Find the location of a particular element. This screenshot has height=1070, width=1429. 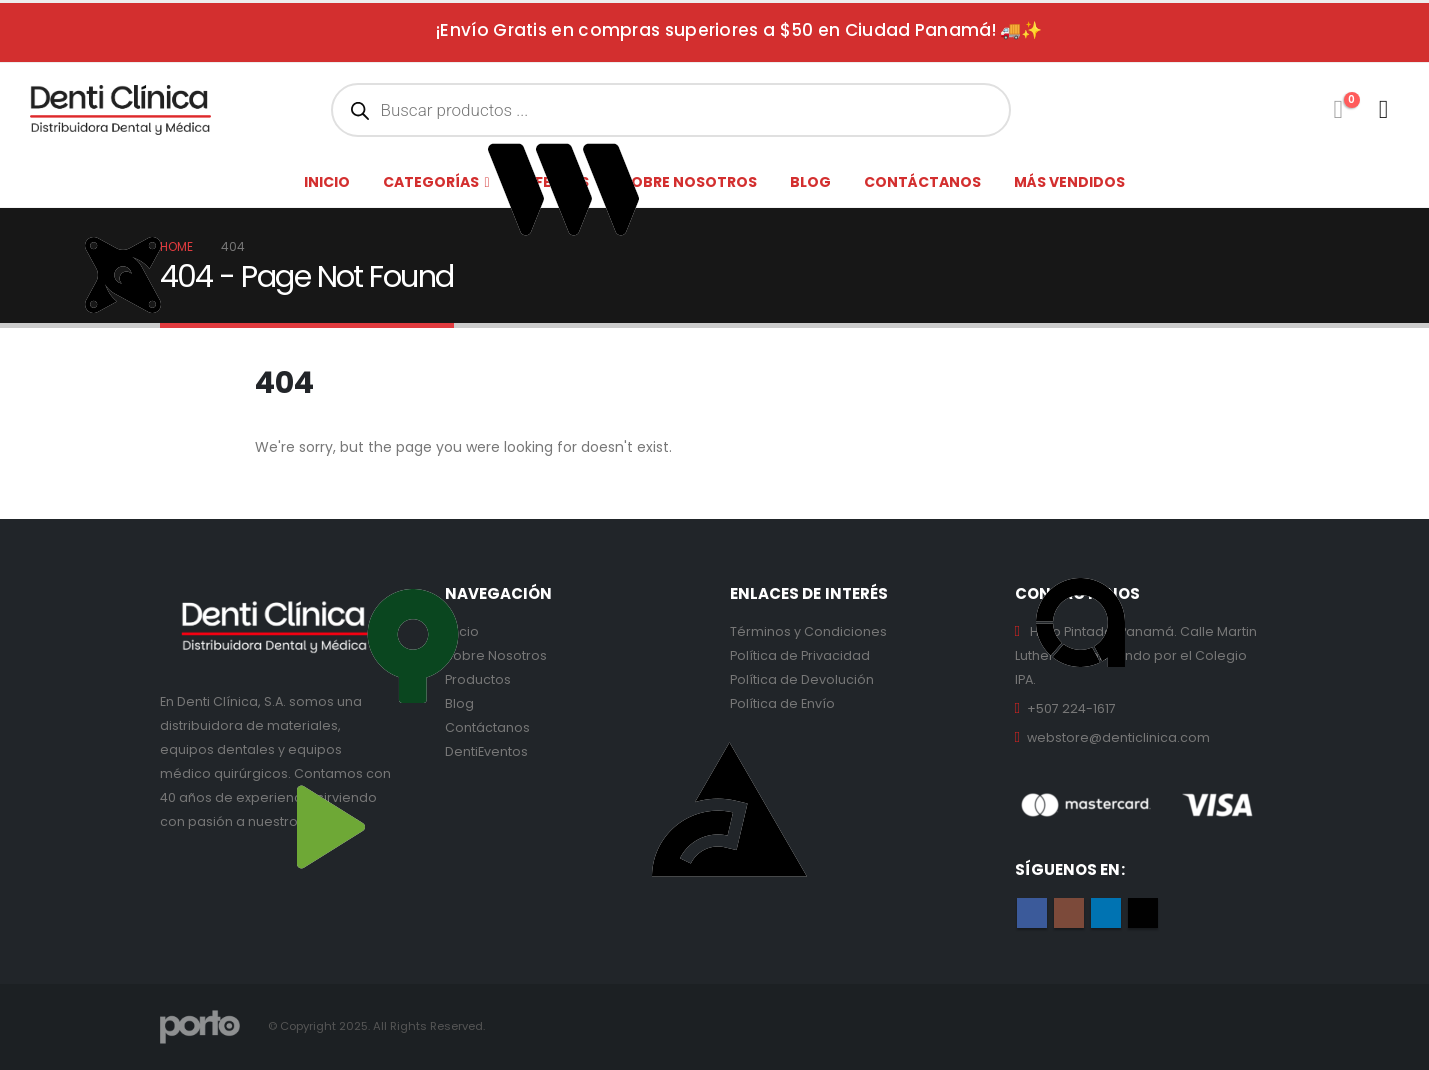

play media or video content is located at coordinates (324, 827).